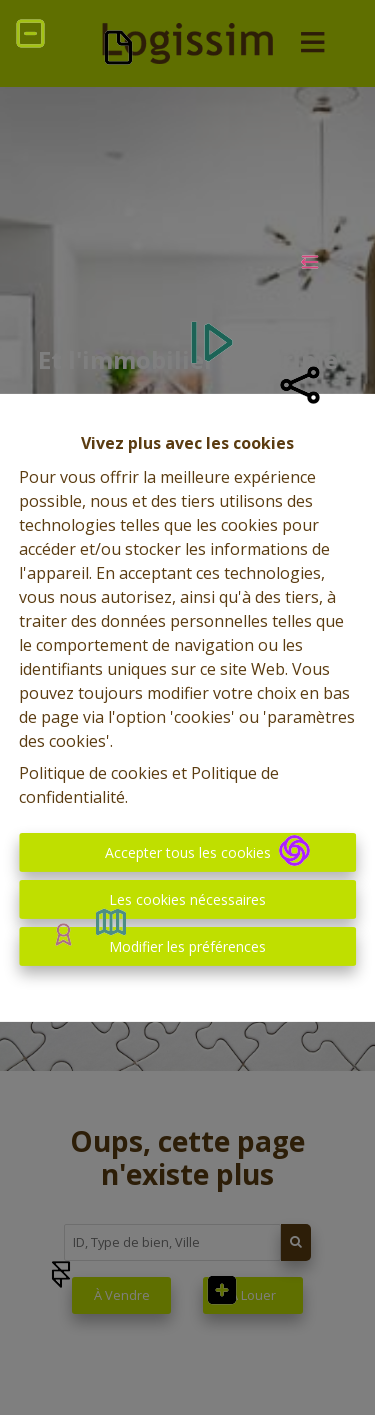 This screenshot has height=1415, width=375. I want to click on go back to previous menu, so click(310, 262).